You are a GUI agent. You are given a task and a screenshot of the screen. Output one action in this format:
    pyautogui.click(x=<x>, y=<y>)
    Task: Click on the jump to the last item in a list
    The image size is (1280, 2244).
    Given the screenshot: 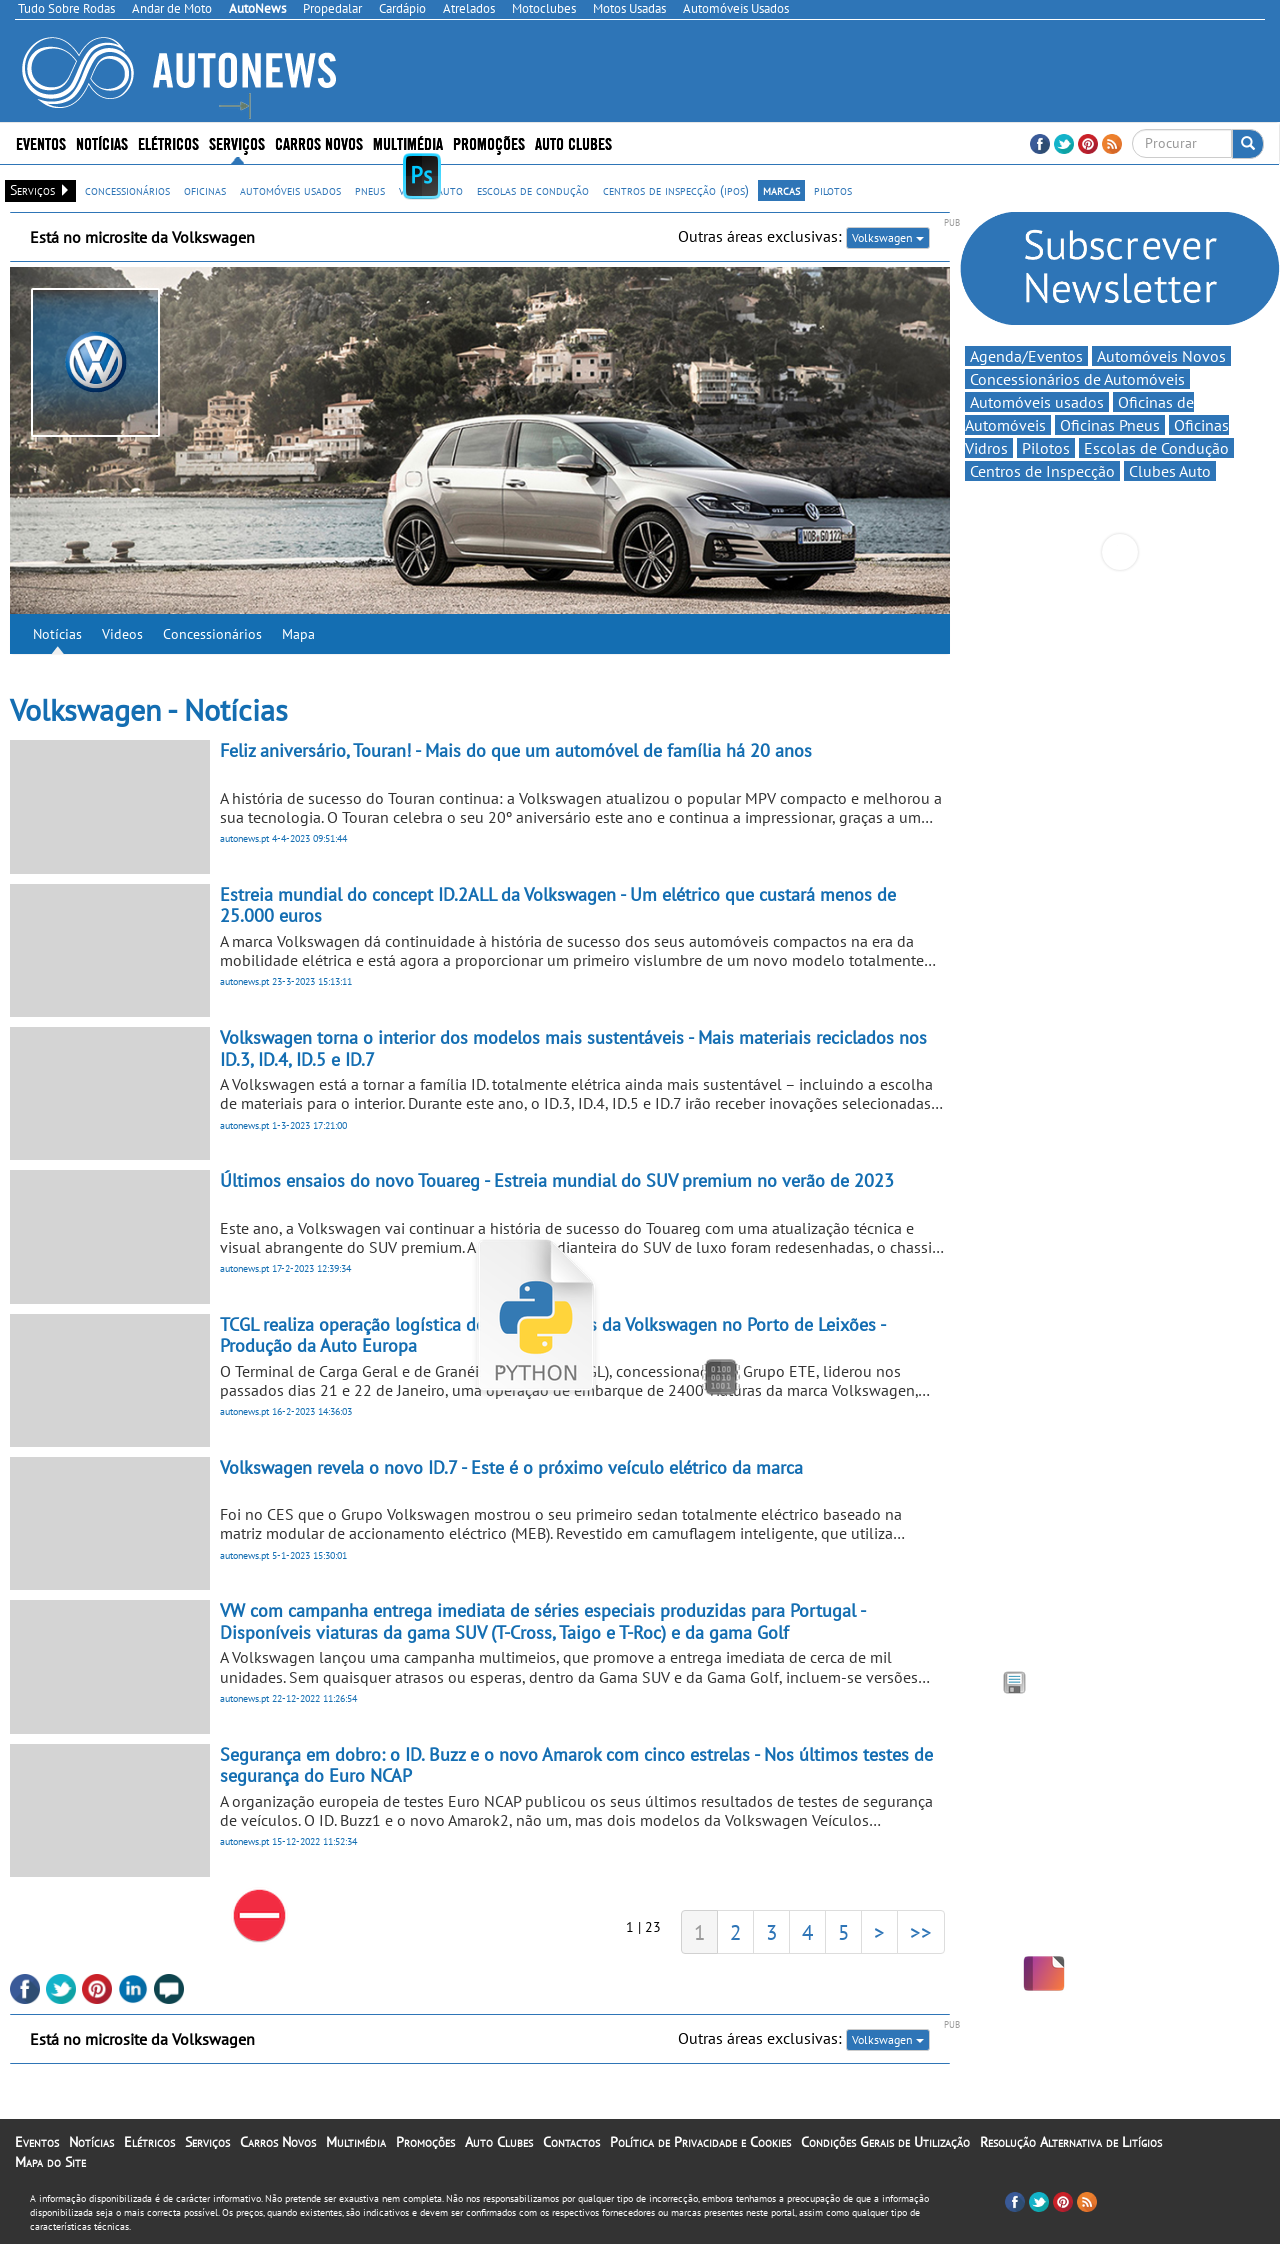 What is the action you would take?
    pyautogui.click(x=235, y=106)
    